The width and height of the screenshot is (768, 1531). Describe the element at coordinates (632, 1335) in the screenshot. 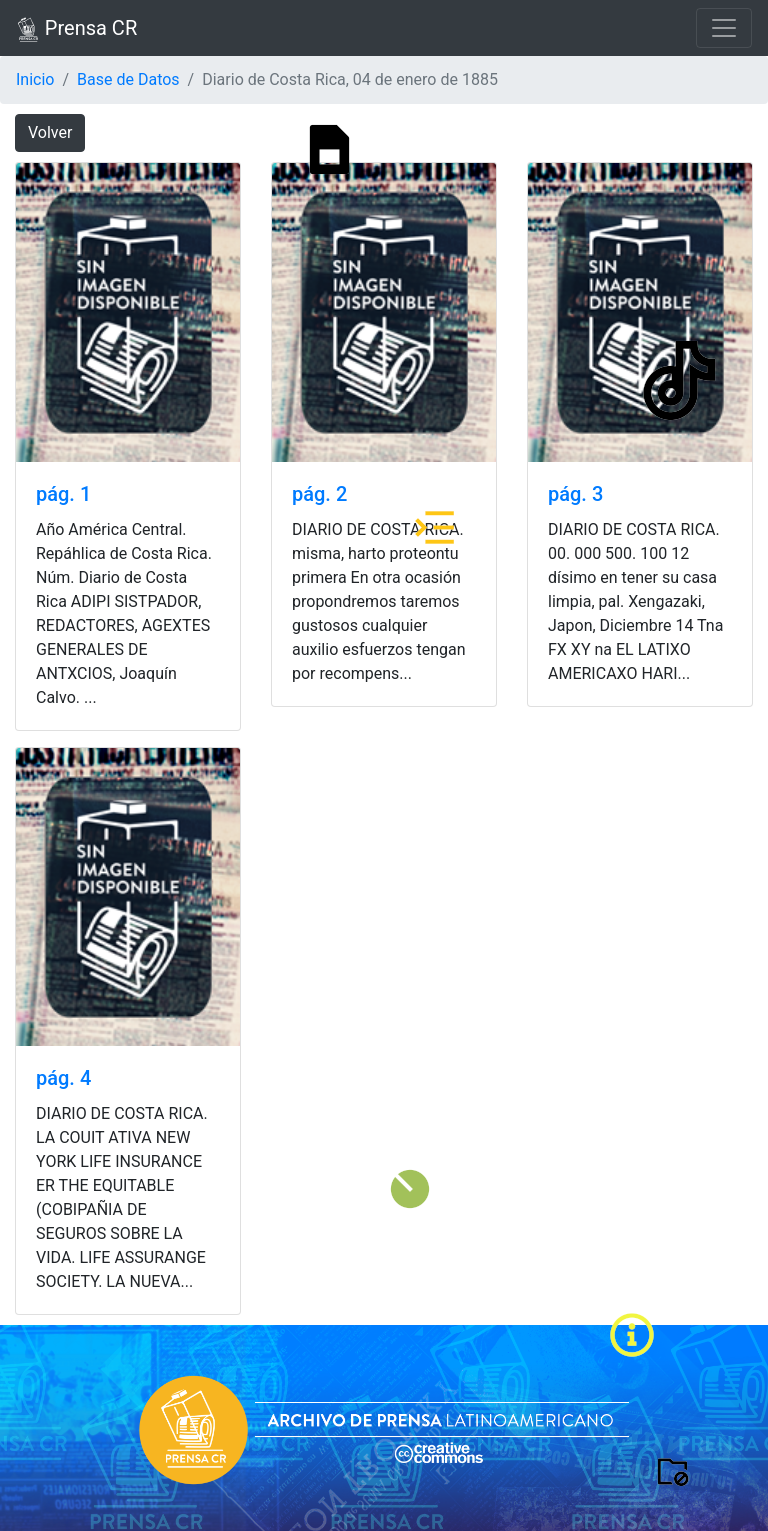

I see `view more information or details` at that location.